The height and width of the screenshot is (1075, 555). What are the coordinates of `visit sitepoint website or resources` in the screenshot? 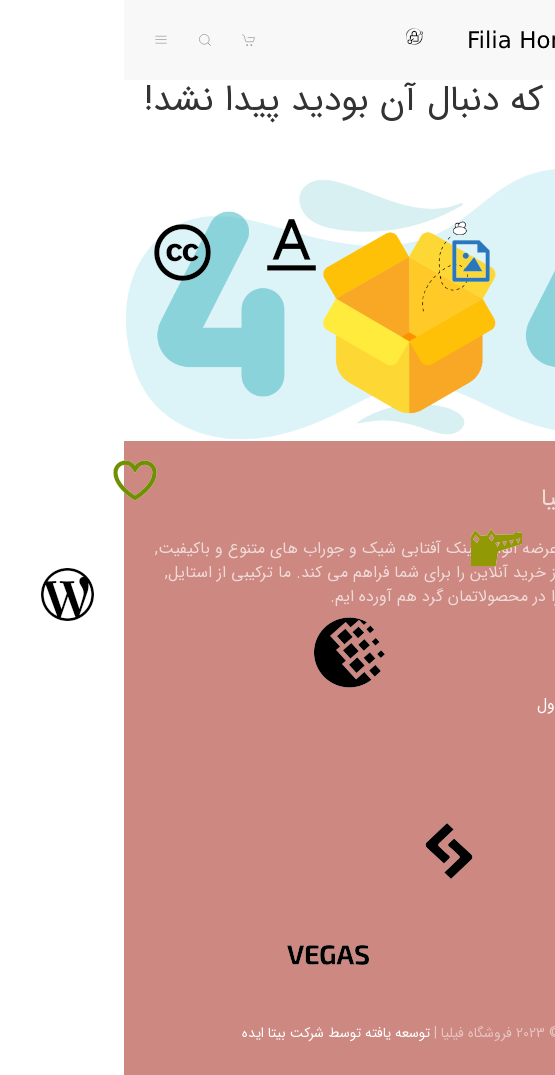 It's located at (449, 851).